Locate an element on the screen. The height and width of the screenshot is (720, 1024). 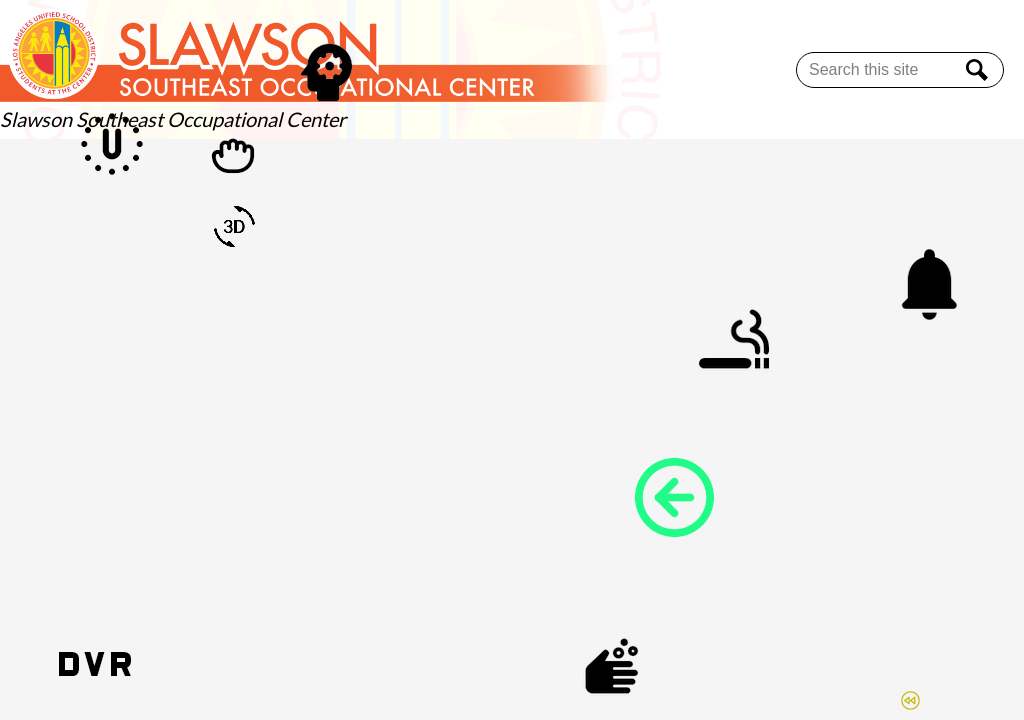
view your notifications is located at coordinates (929, 283).